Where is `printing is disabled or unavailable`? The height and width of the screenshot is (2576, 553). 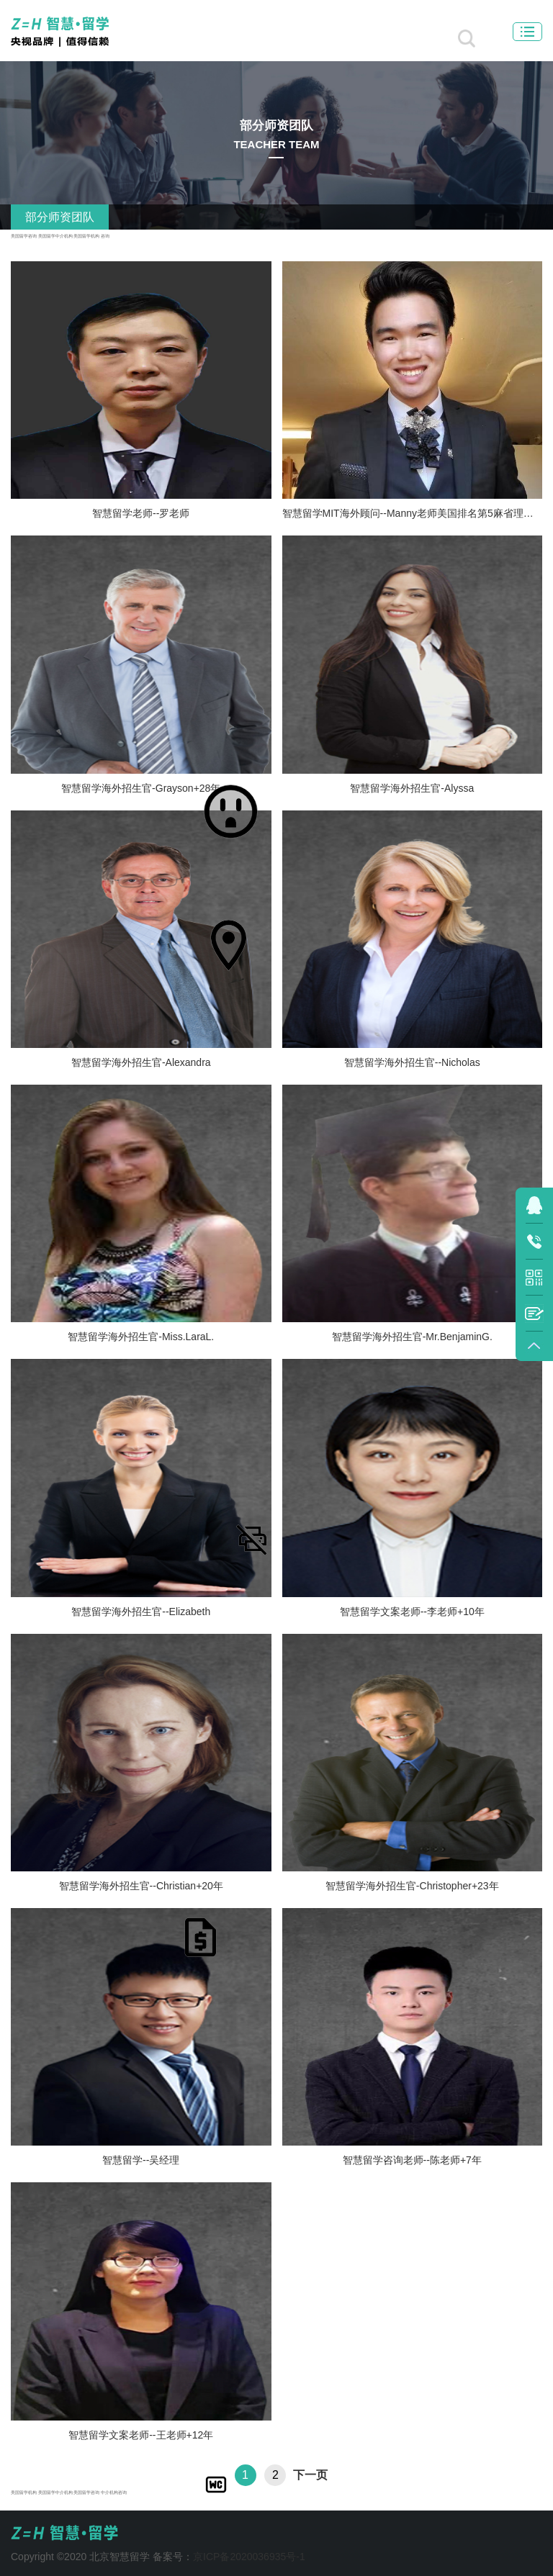 printing is disabled or unavailable is located at coordinates (253, 1539).